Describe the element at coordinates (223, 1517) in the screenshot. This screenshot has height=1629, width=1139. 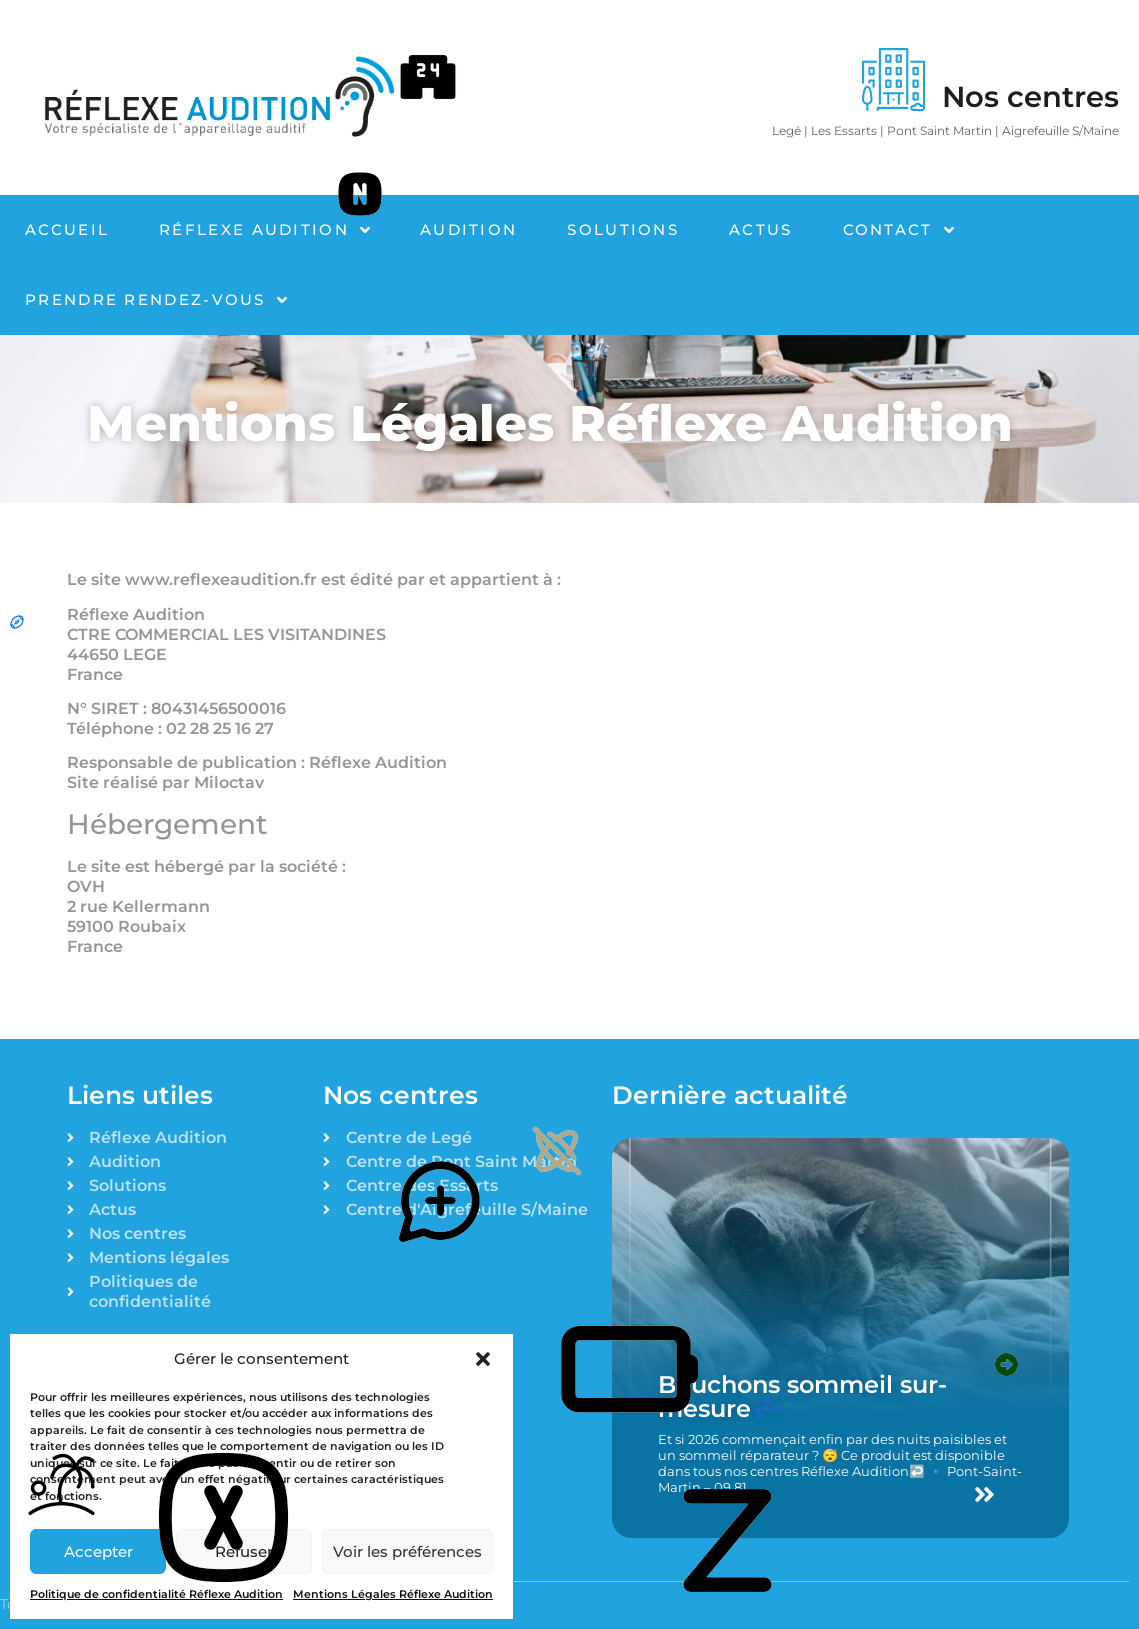
I see `close or dismiss a dialog` at that location.